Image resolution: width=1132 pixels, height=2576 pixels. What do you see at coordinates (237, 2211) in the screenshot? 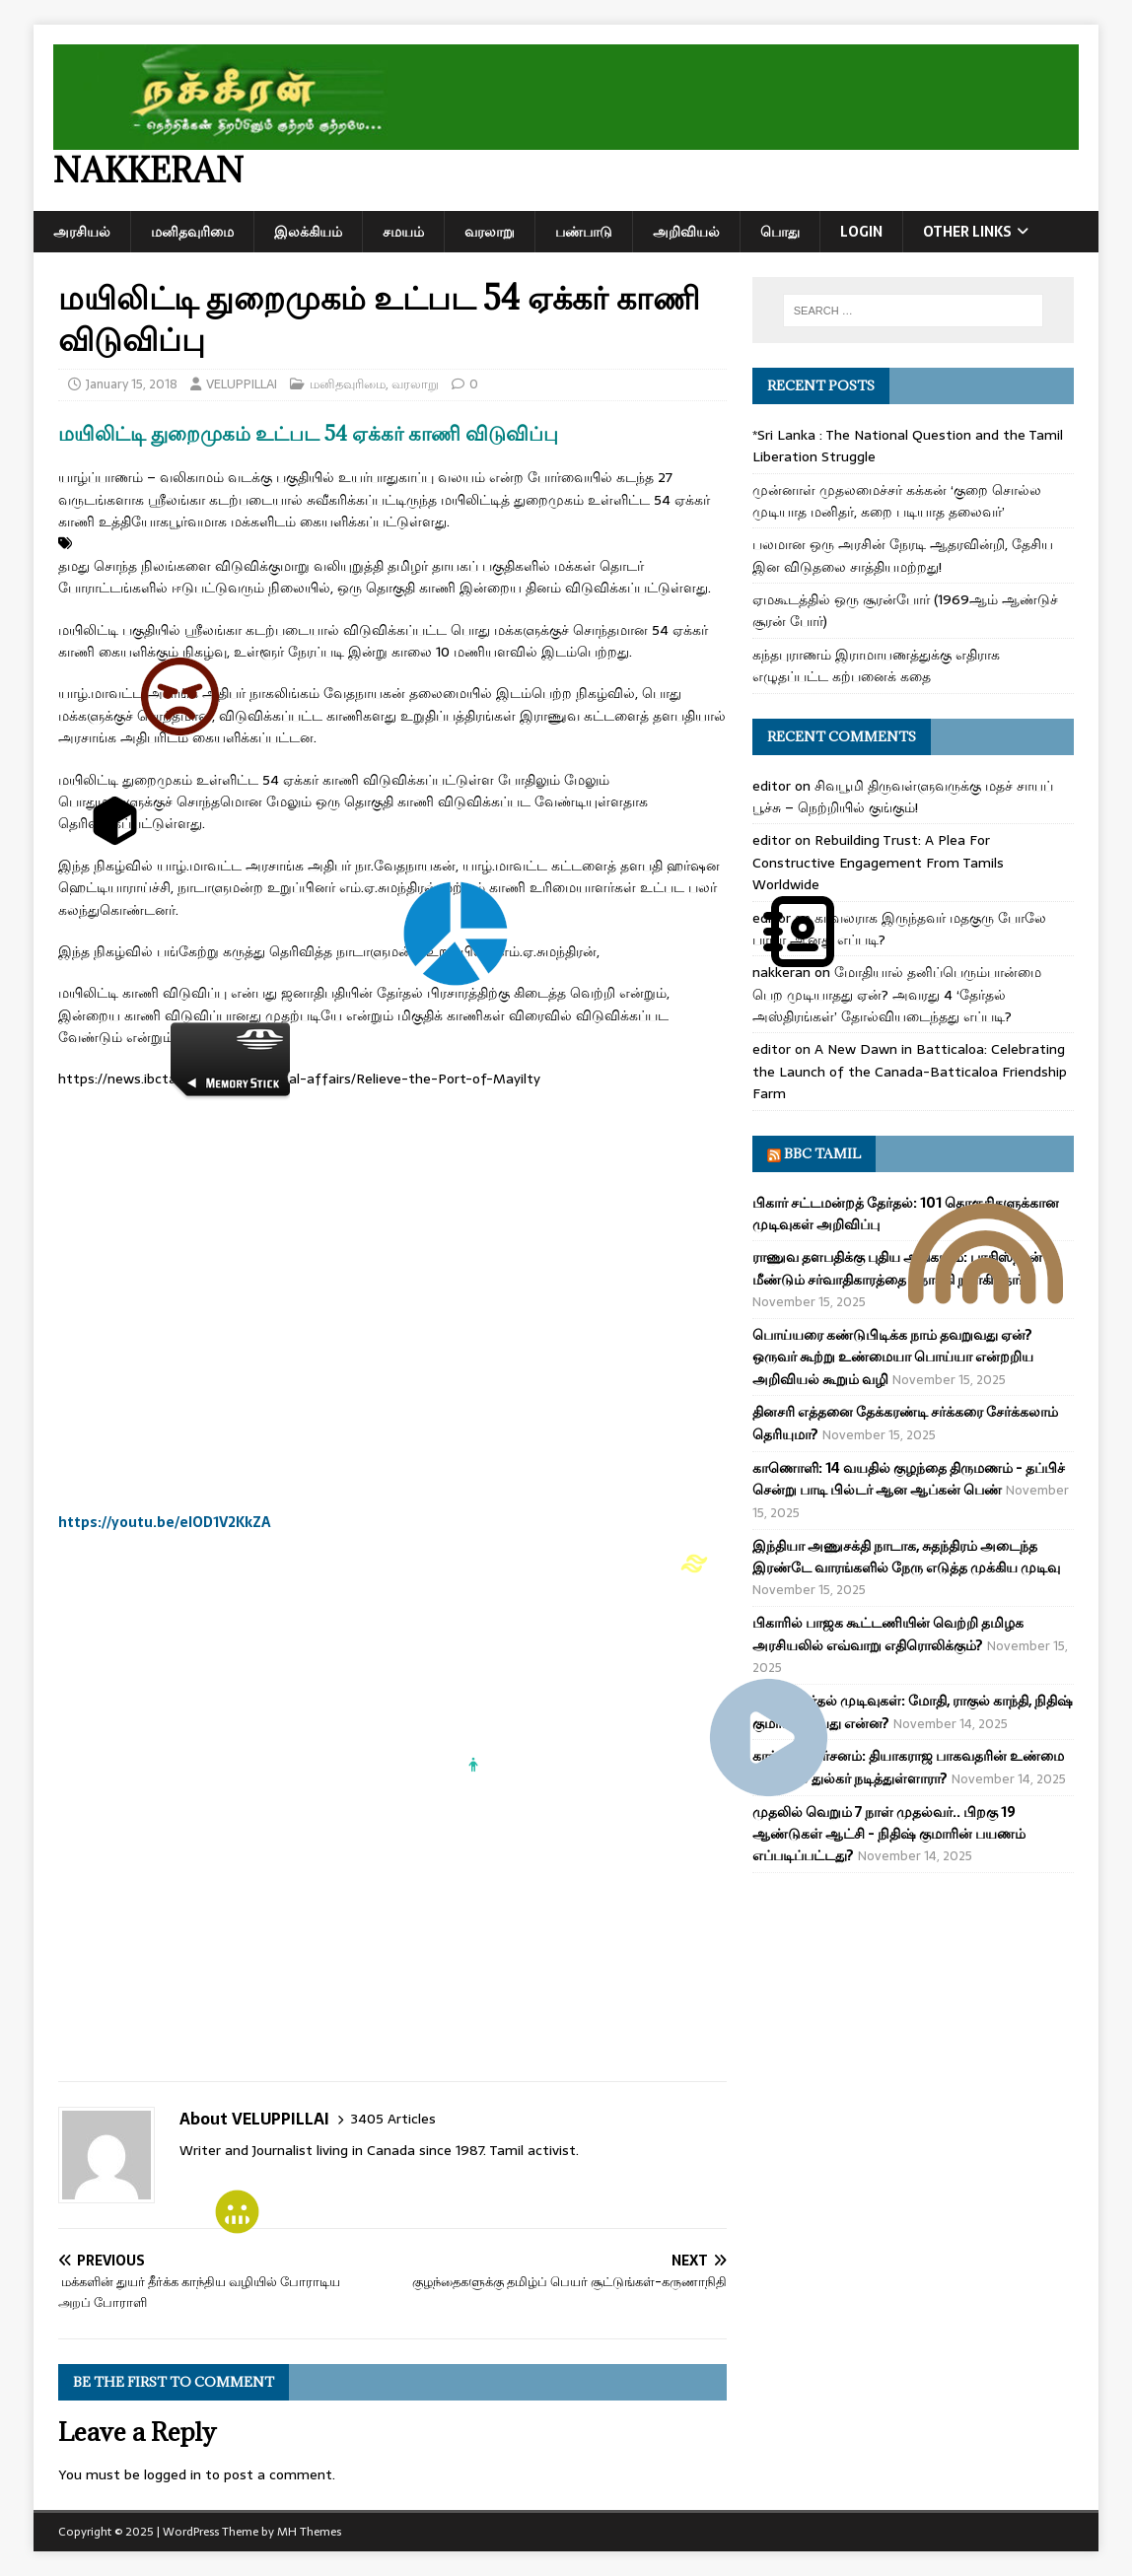
I see `indicates an awkward or uncomfortable status` at bounding box center [237, 2211].